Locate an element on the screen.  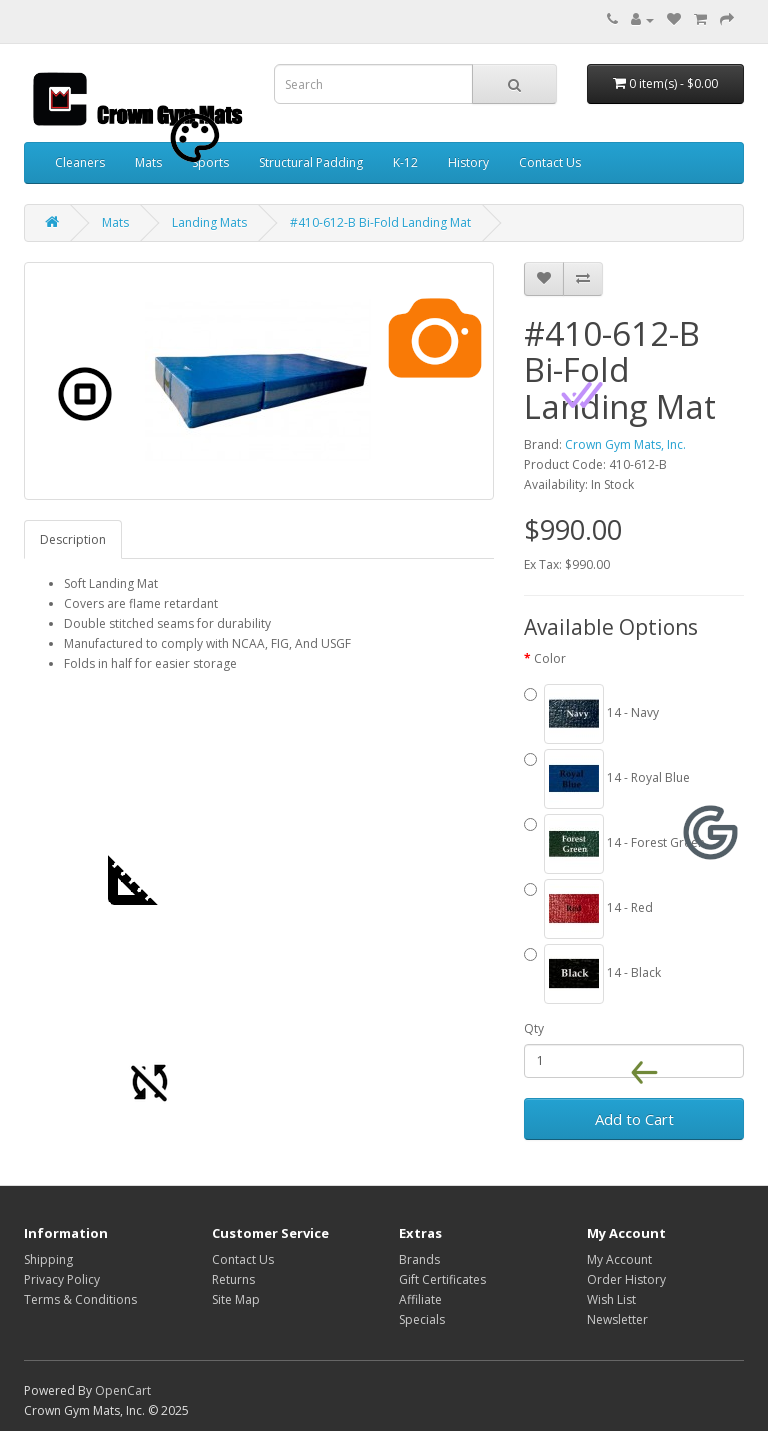
take a photo is located at coordinates (435, 338).